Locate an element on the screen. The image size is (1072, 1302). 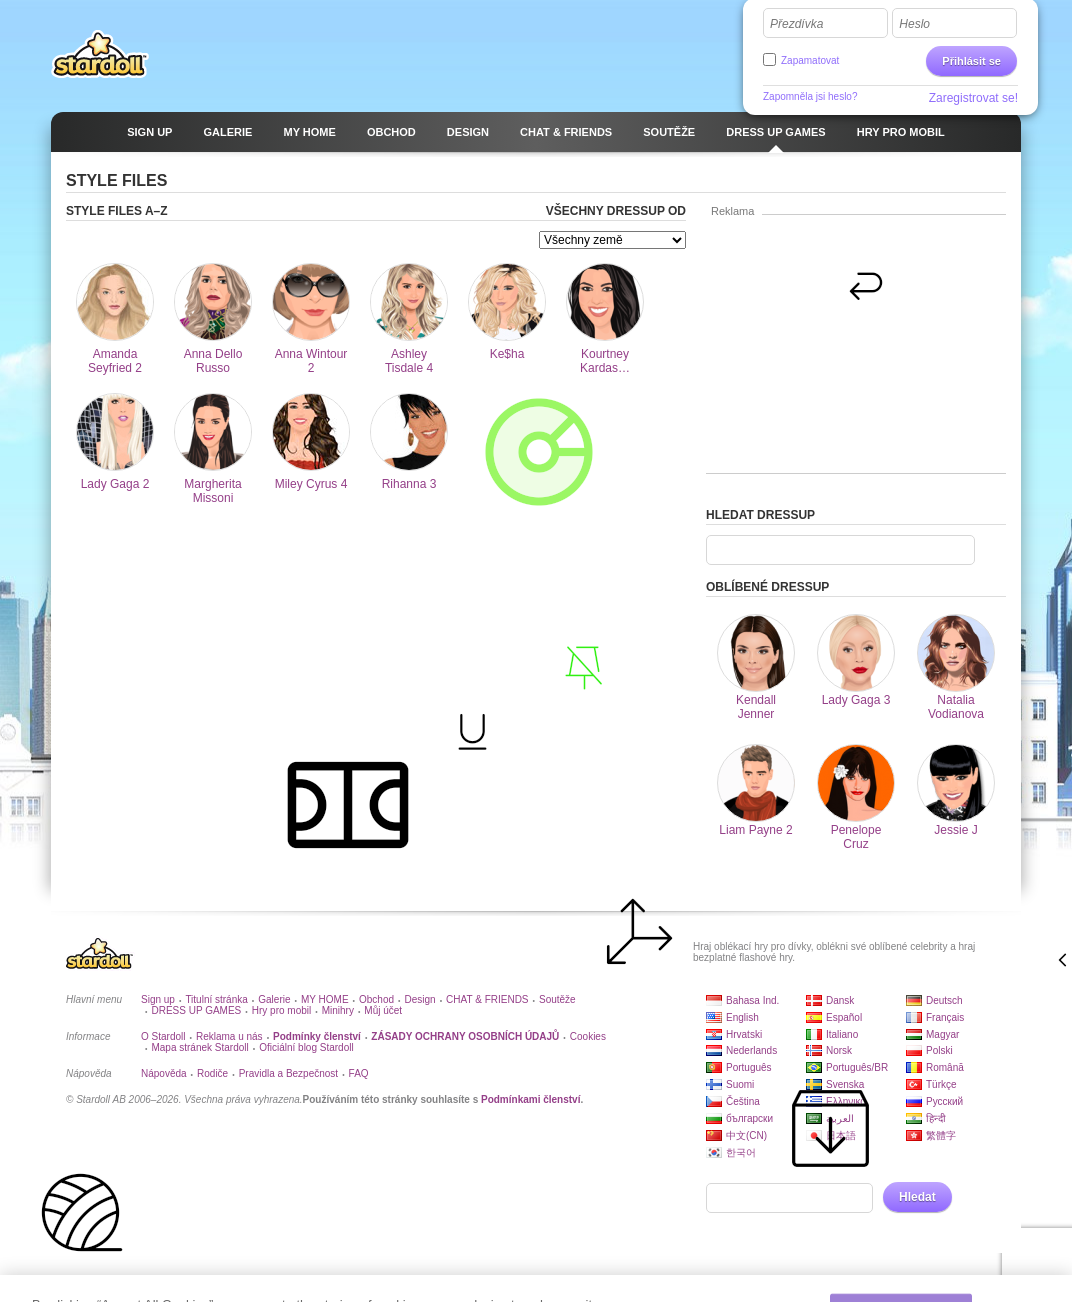
3D vector or axis visualization tool is located at coordinates (635, 935).